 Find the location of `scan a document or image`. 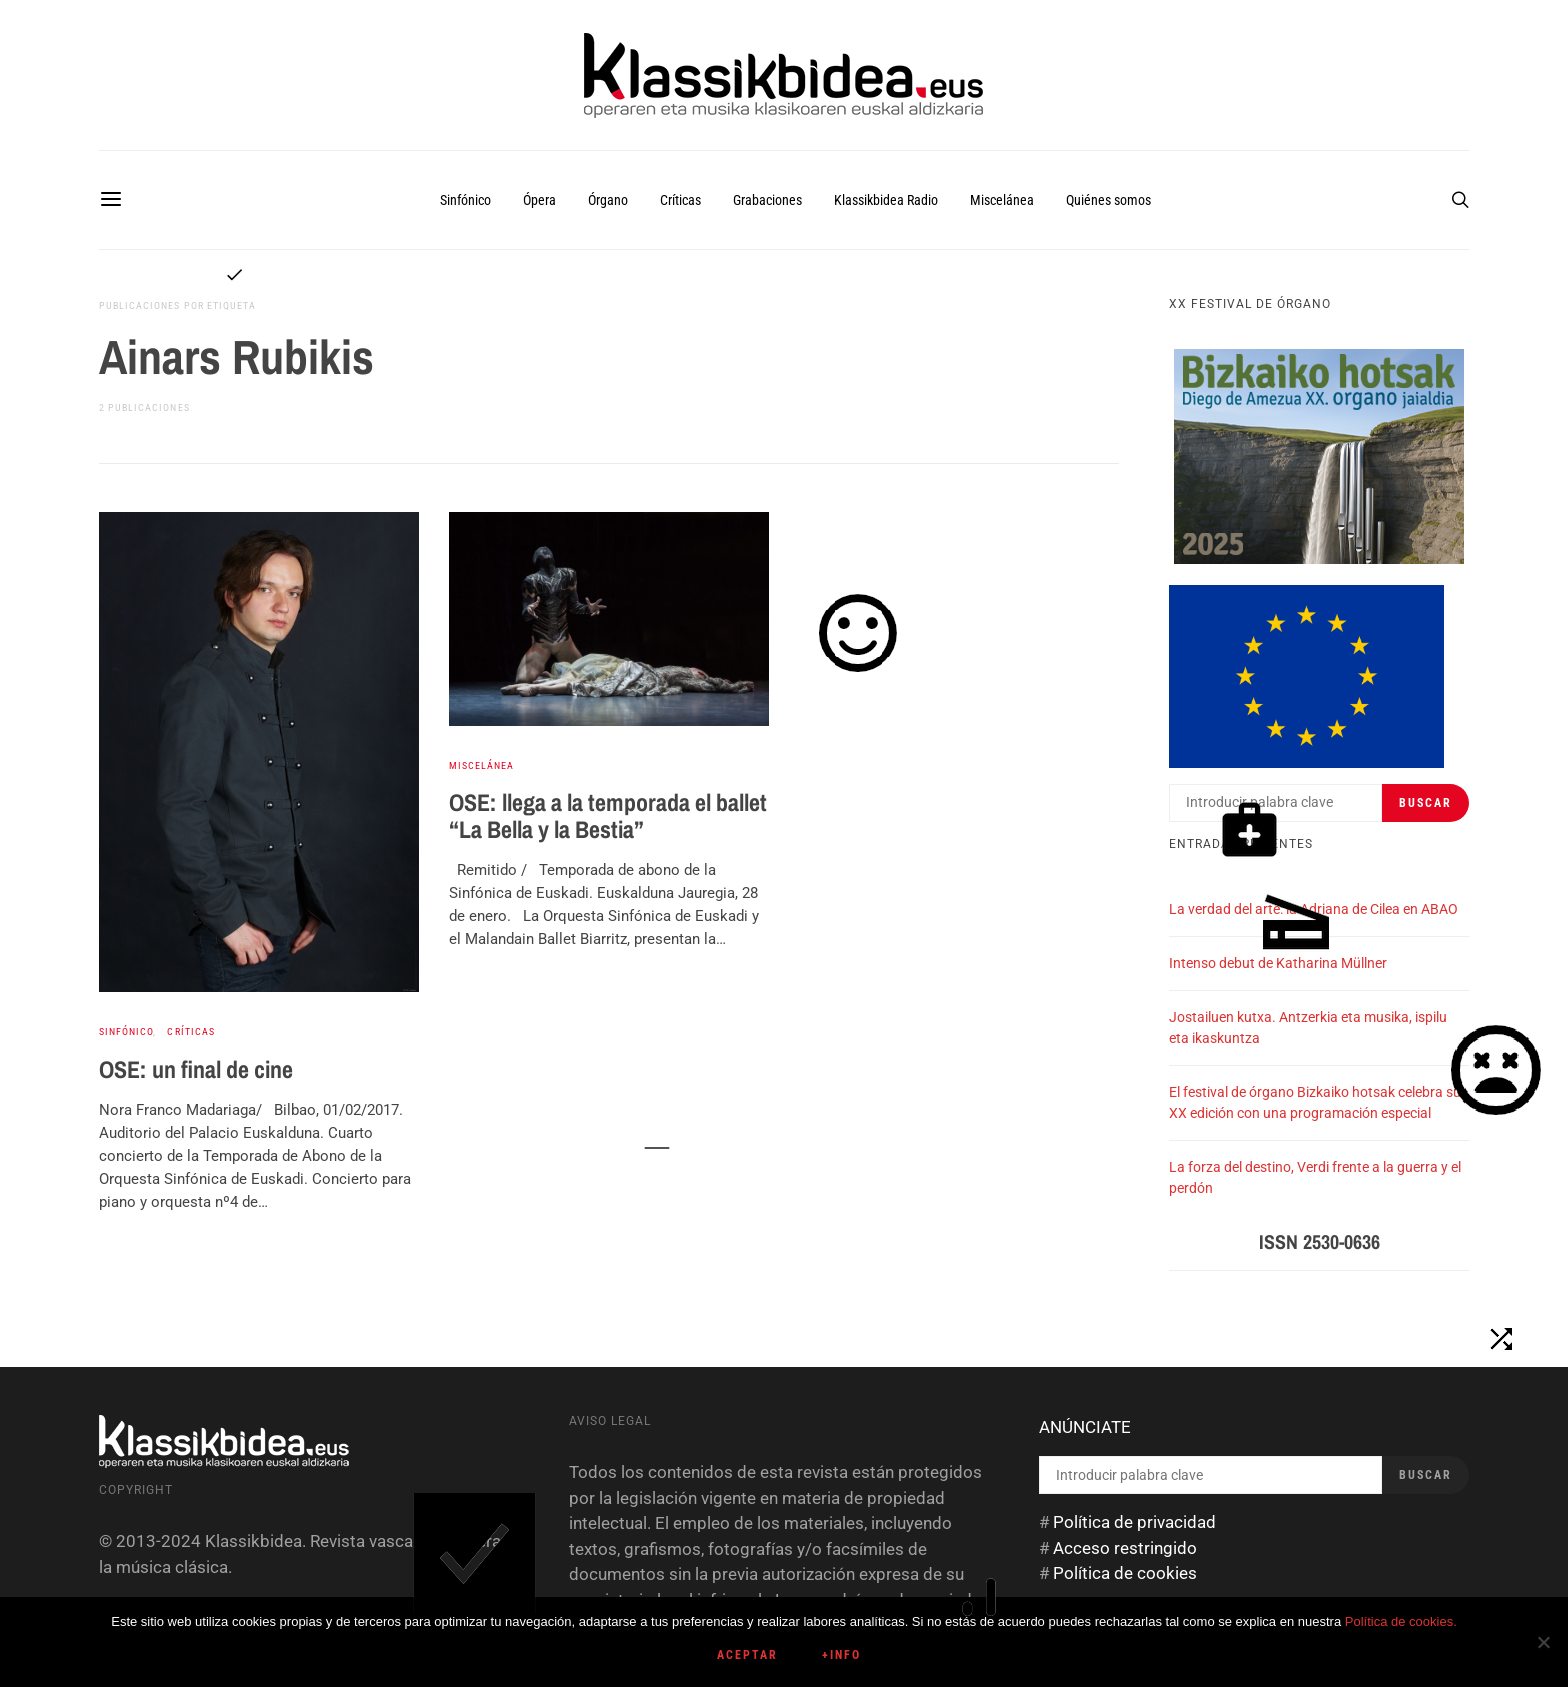

scan a document or image is located at coordinates (1296, 920).